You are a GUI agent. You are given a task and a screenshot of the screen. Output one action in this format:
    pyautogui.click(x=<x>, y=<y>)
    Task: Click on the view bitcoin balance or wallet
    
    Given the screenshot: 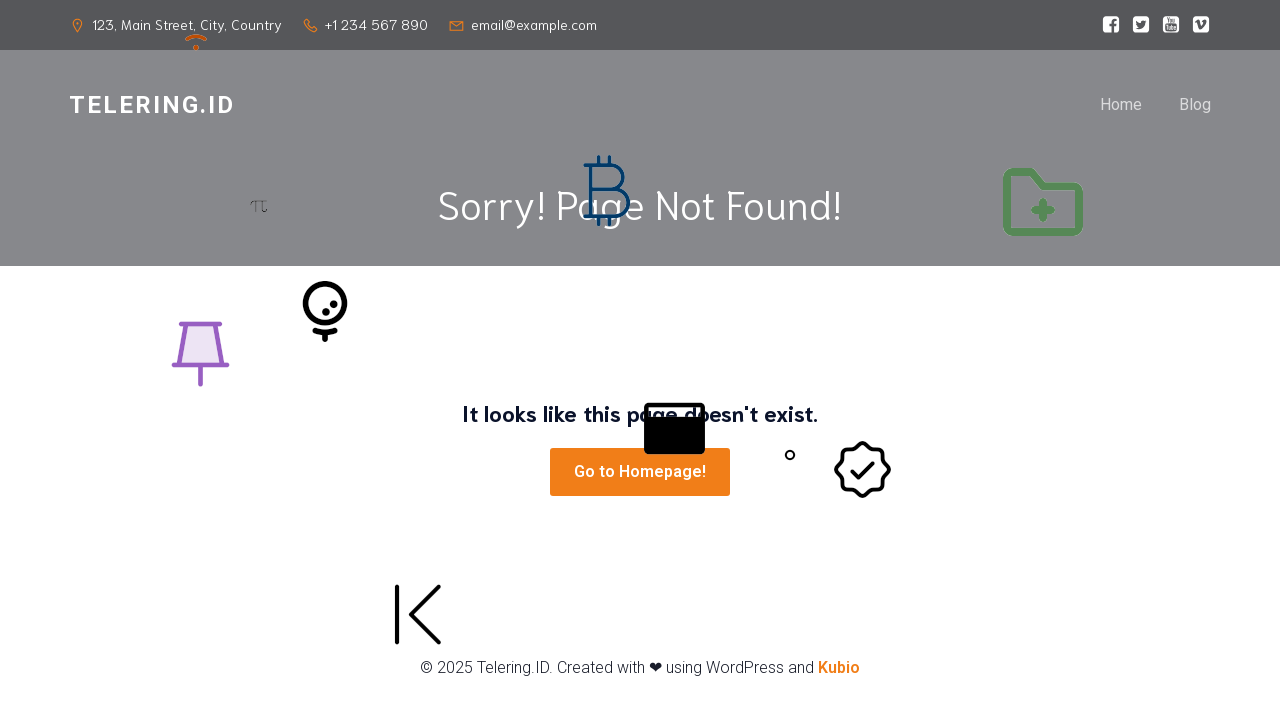 What is the action you would take?
    pyautogui.click(x=604, y=192)
    